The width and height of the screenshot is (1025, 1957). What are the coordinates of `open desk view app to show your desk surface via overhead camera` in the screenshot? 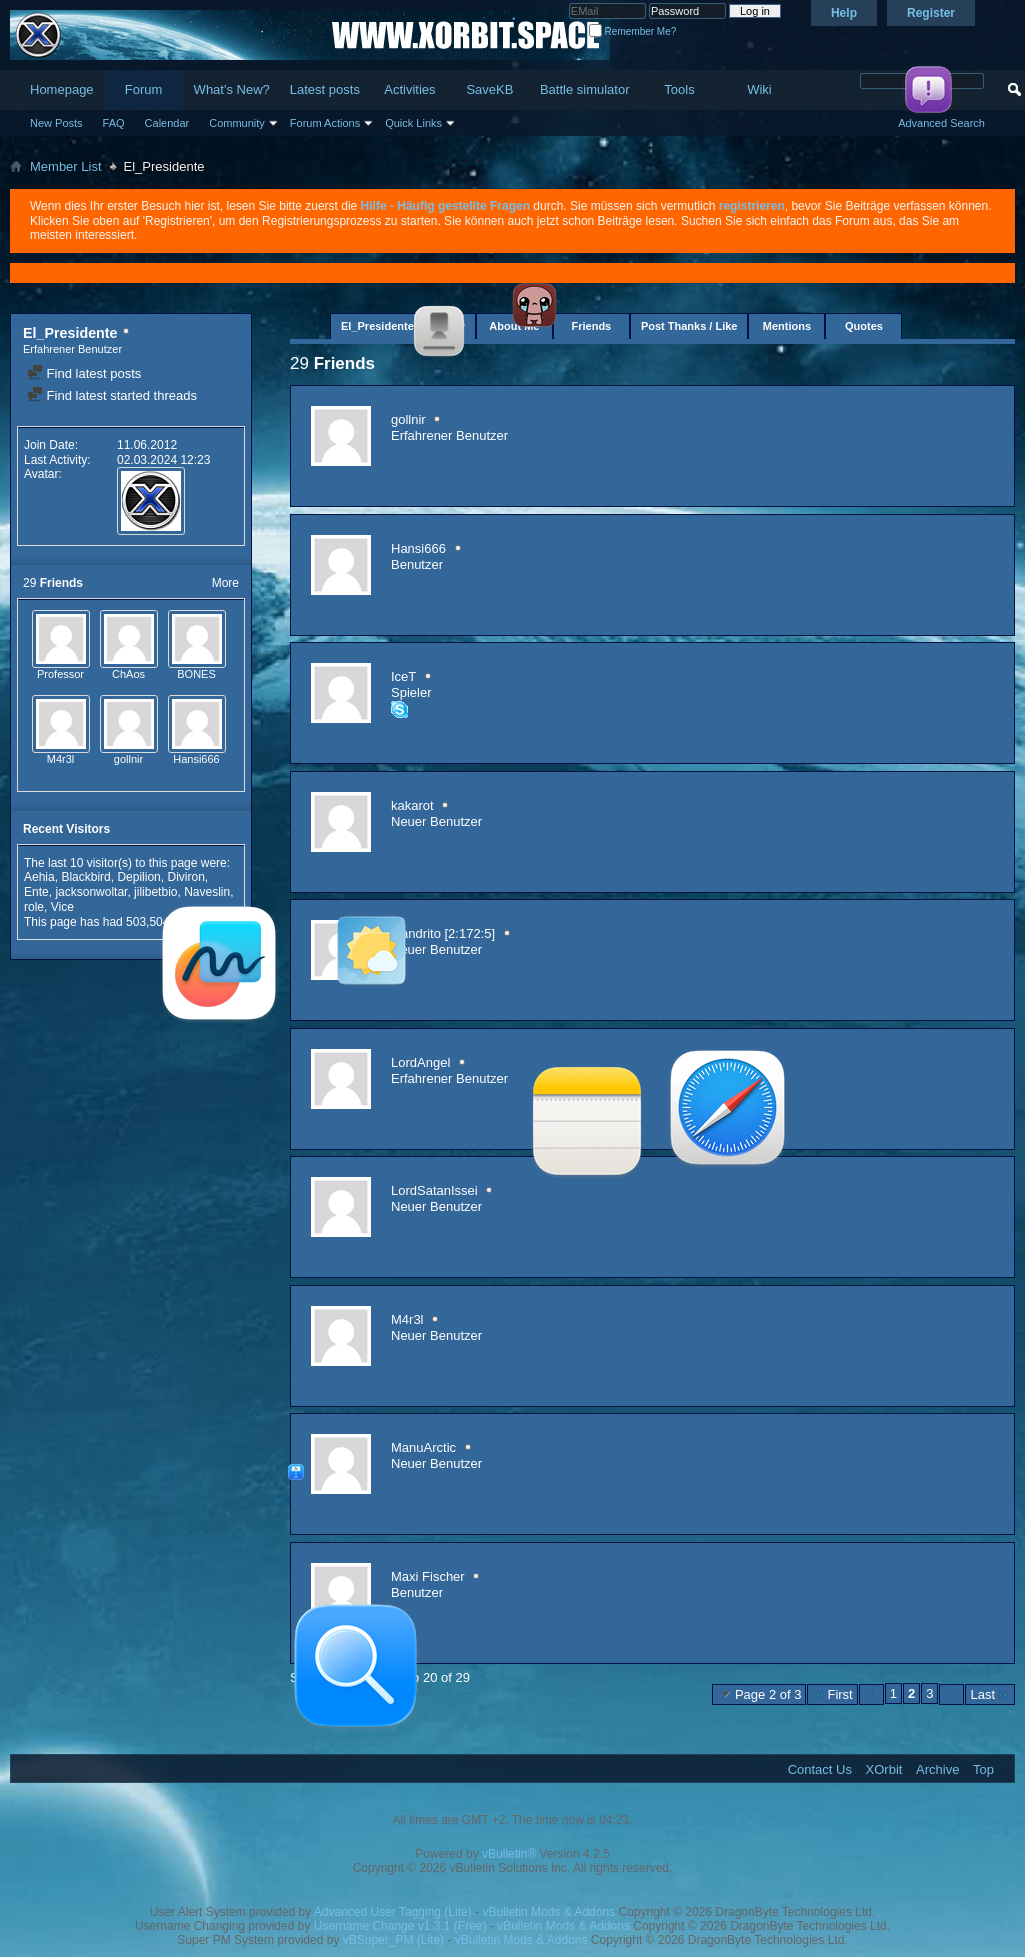 It's located at (439, 331).